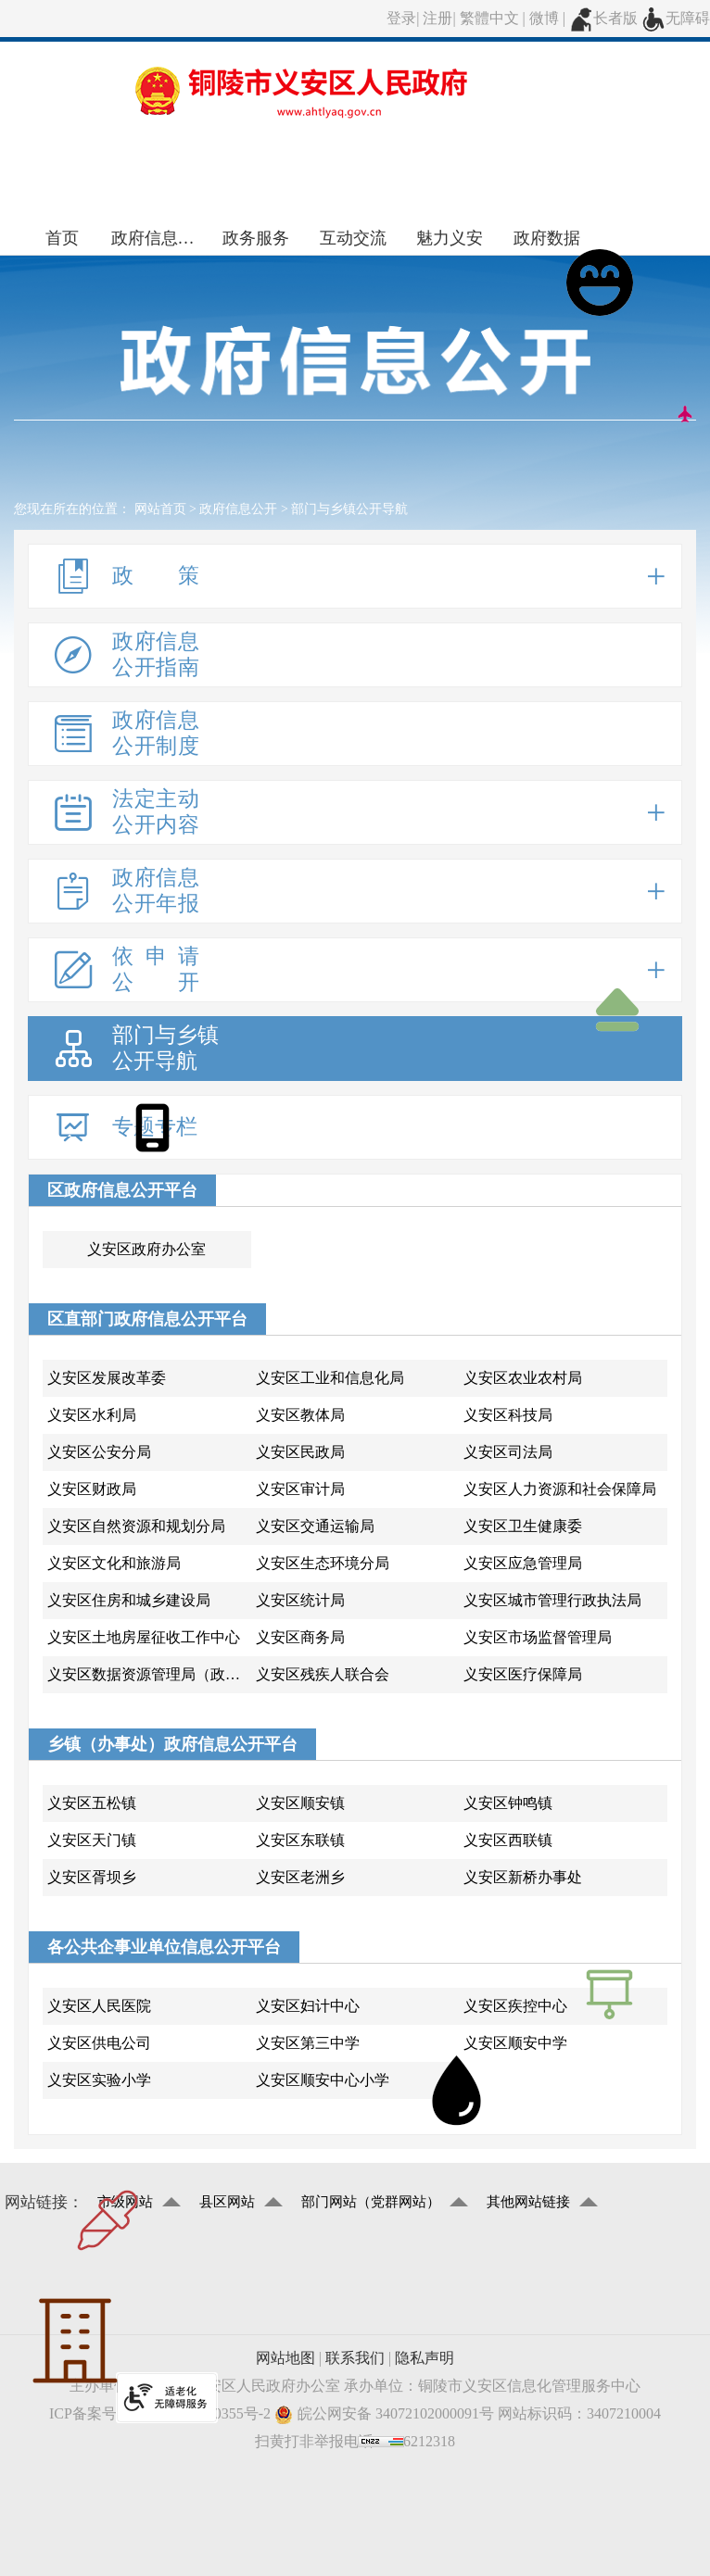 The height and width of the screenshot is (2576, 710). I want to click on switch to mobile view, so click(152, 1127).